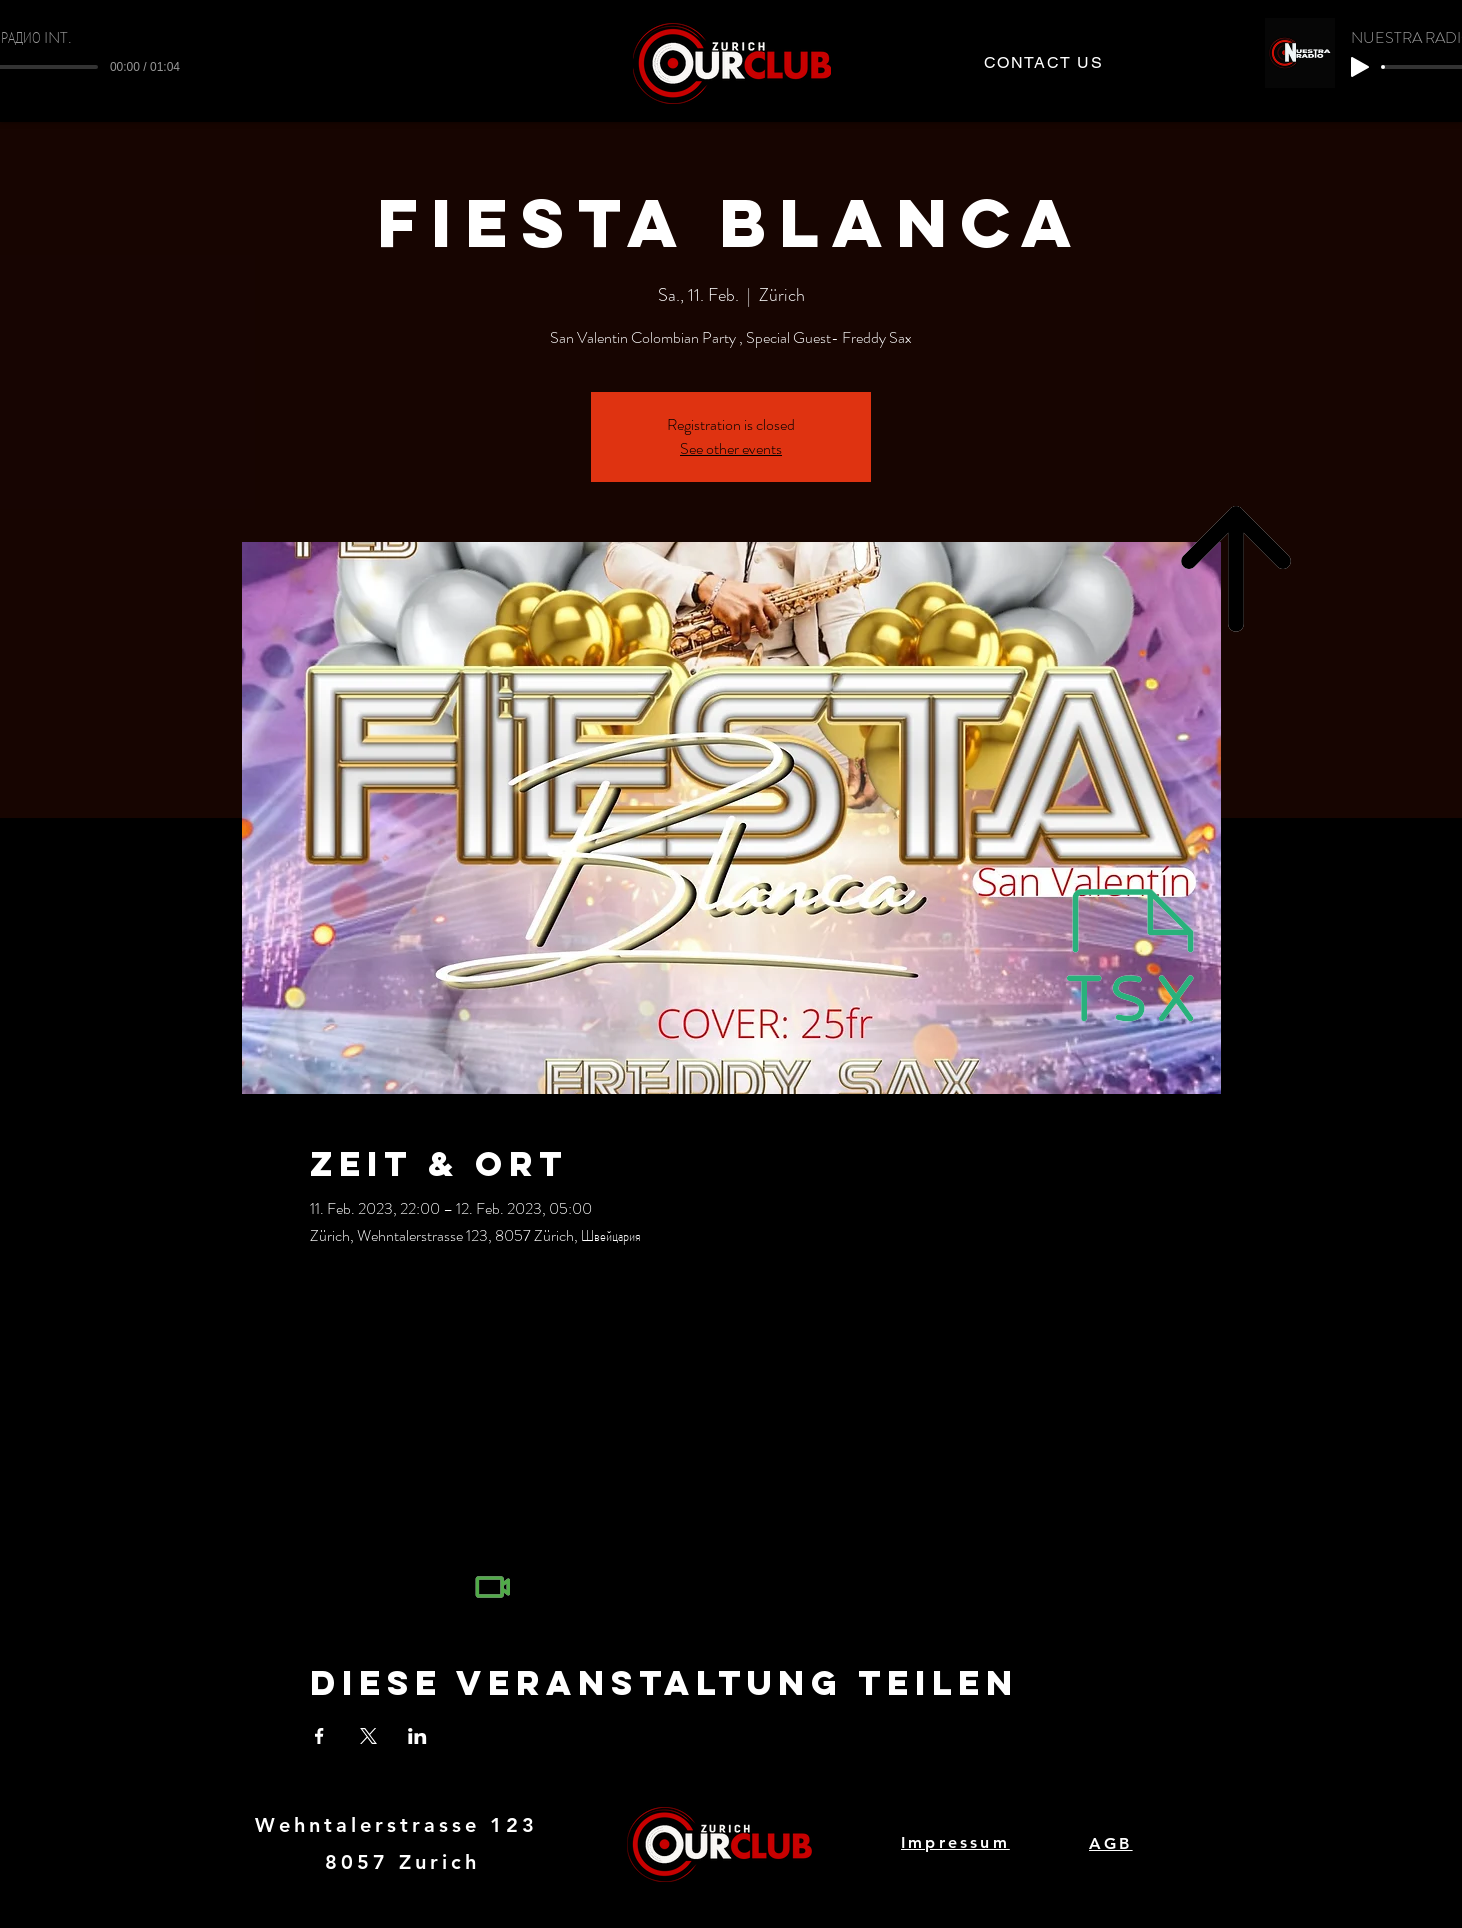 This screenshot has height=1928, width=1462. I want to click on move up or scroll to top, so click(1236, 569).